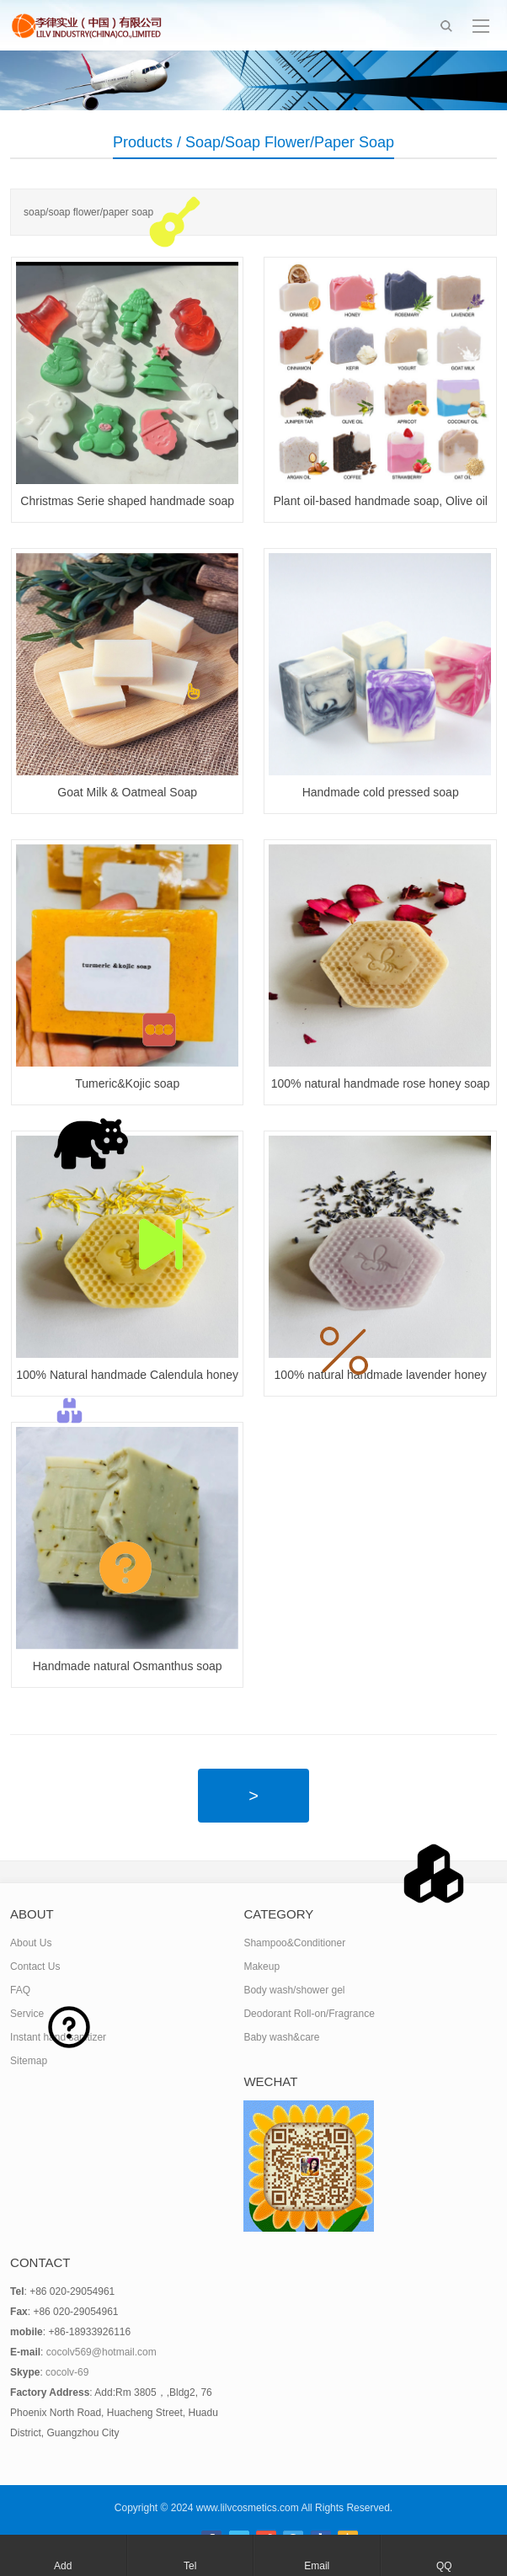  What do you see at coordinates (69, 1410) in the screenshot?
I see `view inventory or stock items` at bounding box center [69, 1410].